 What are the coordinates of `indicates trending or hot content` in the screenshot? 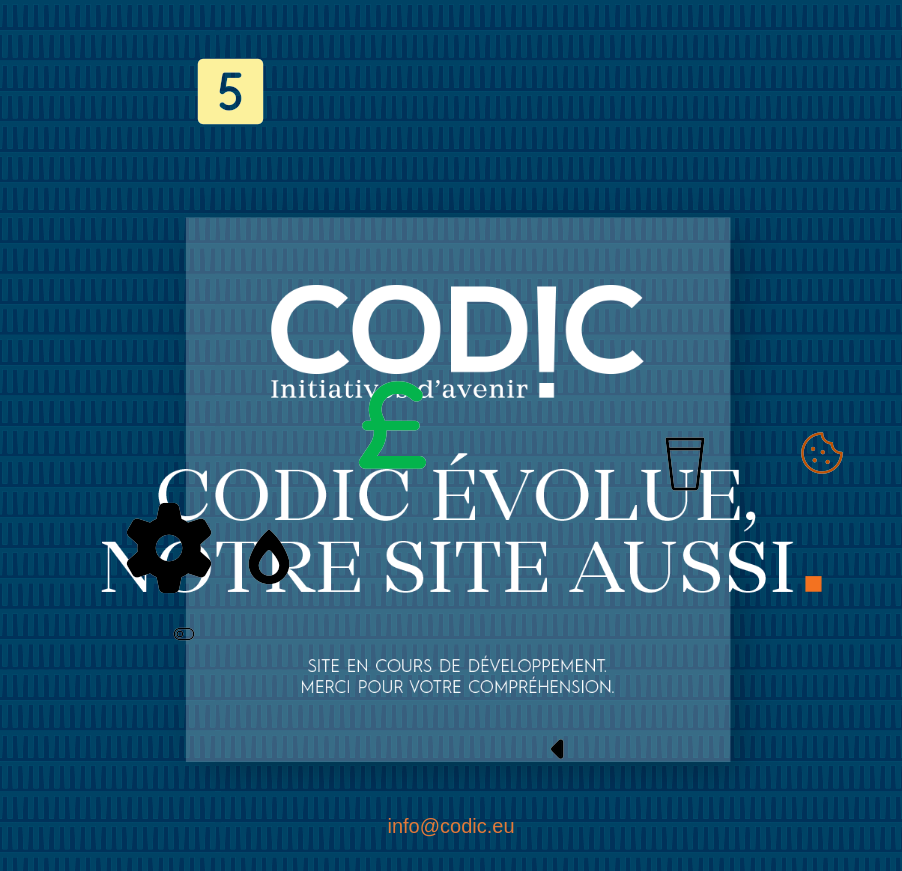 It's located at (269, 557).